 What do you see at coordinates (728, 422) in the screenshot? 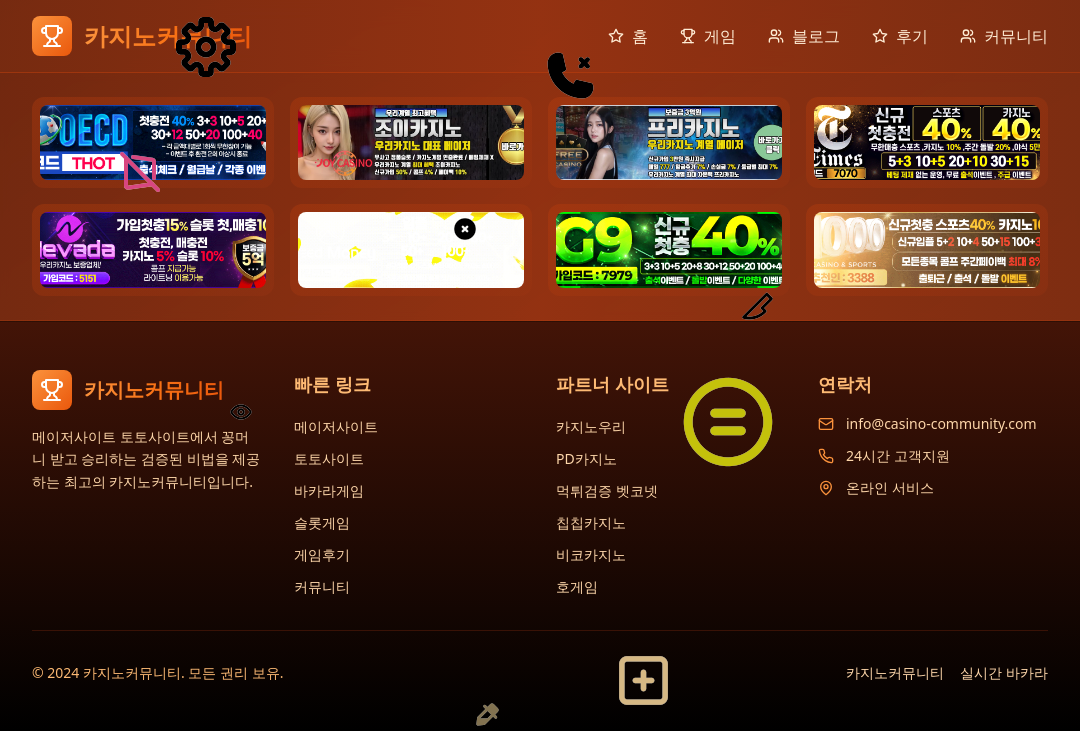
I see `indicates no derivatives license restriction` at bounding box center [728, 422].